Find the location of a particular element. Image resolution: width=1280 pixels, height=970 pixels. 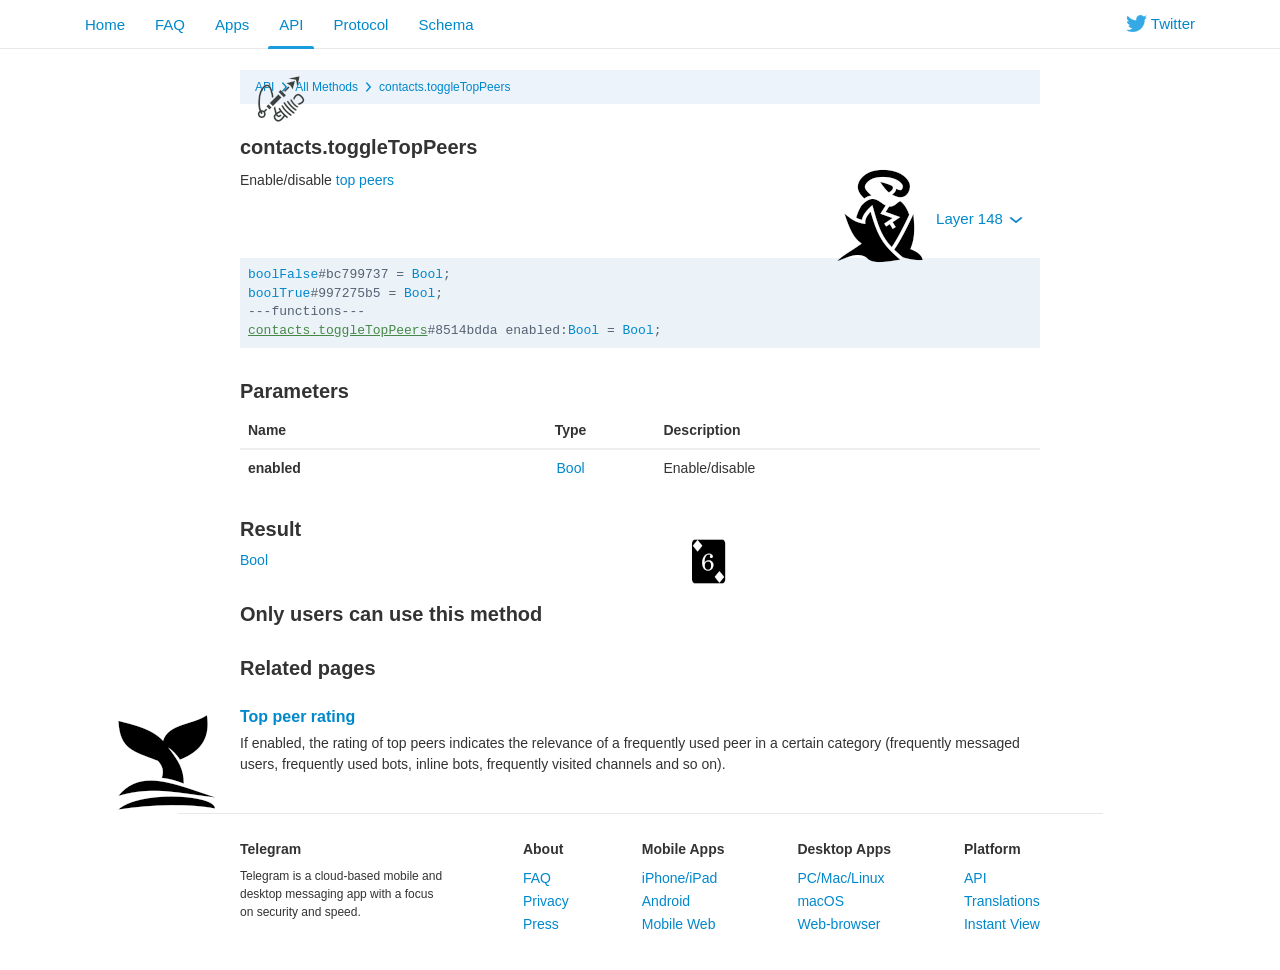

six of diamonds playing card is located at coordinates (708, 561).